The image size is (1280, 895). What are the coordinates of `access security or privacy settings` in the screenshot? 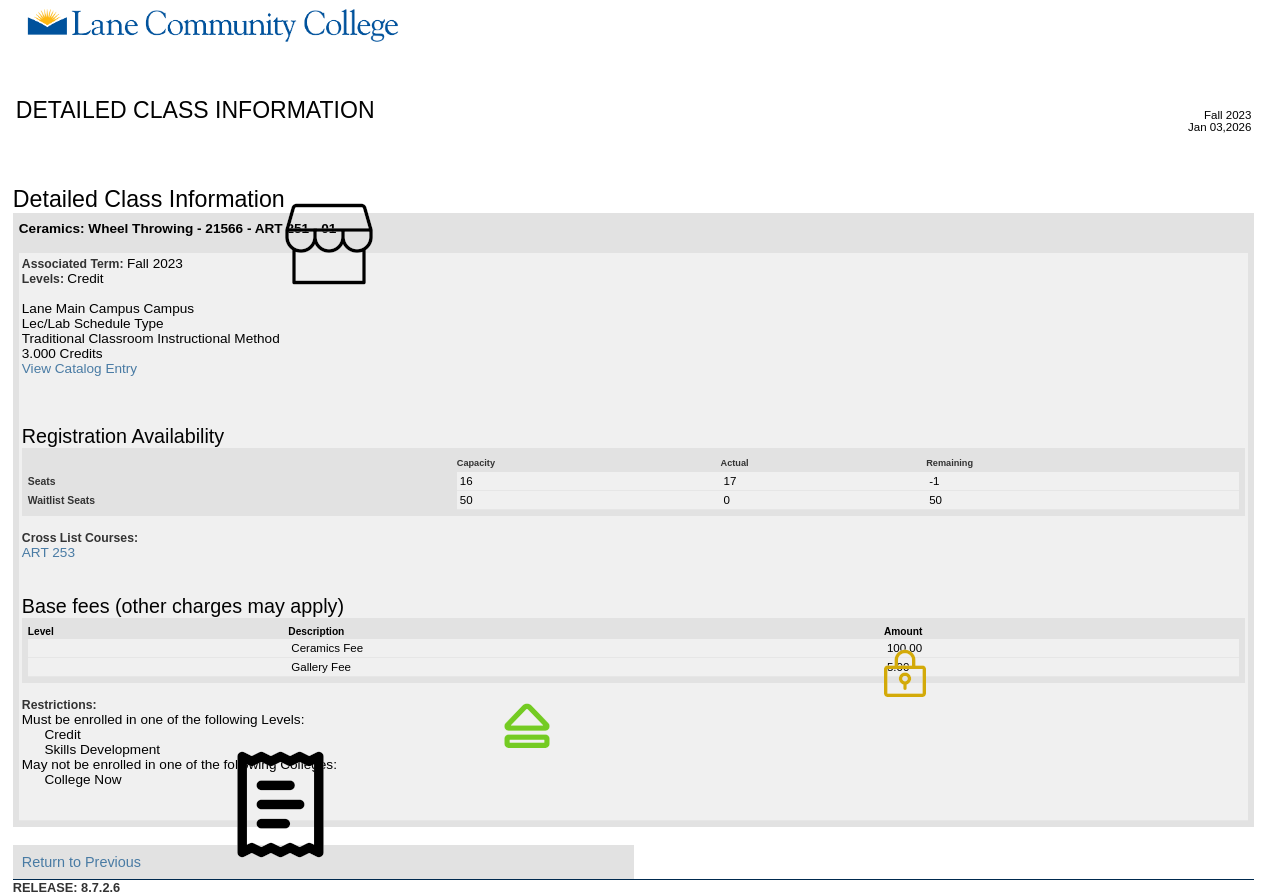 It's located at (905, 676).